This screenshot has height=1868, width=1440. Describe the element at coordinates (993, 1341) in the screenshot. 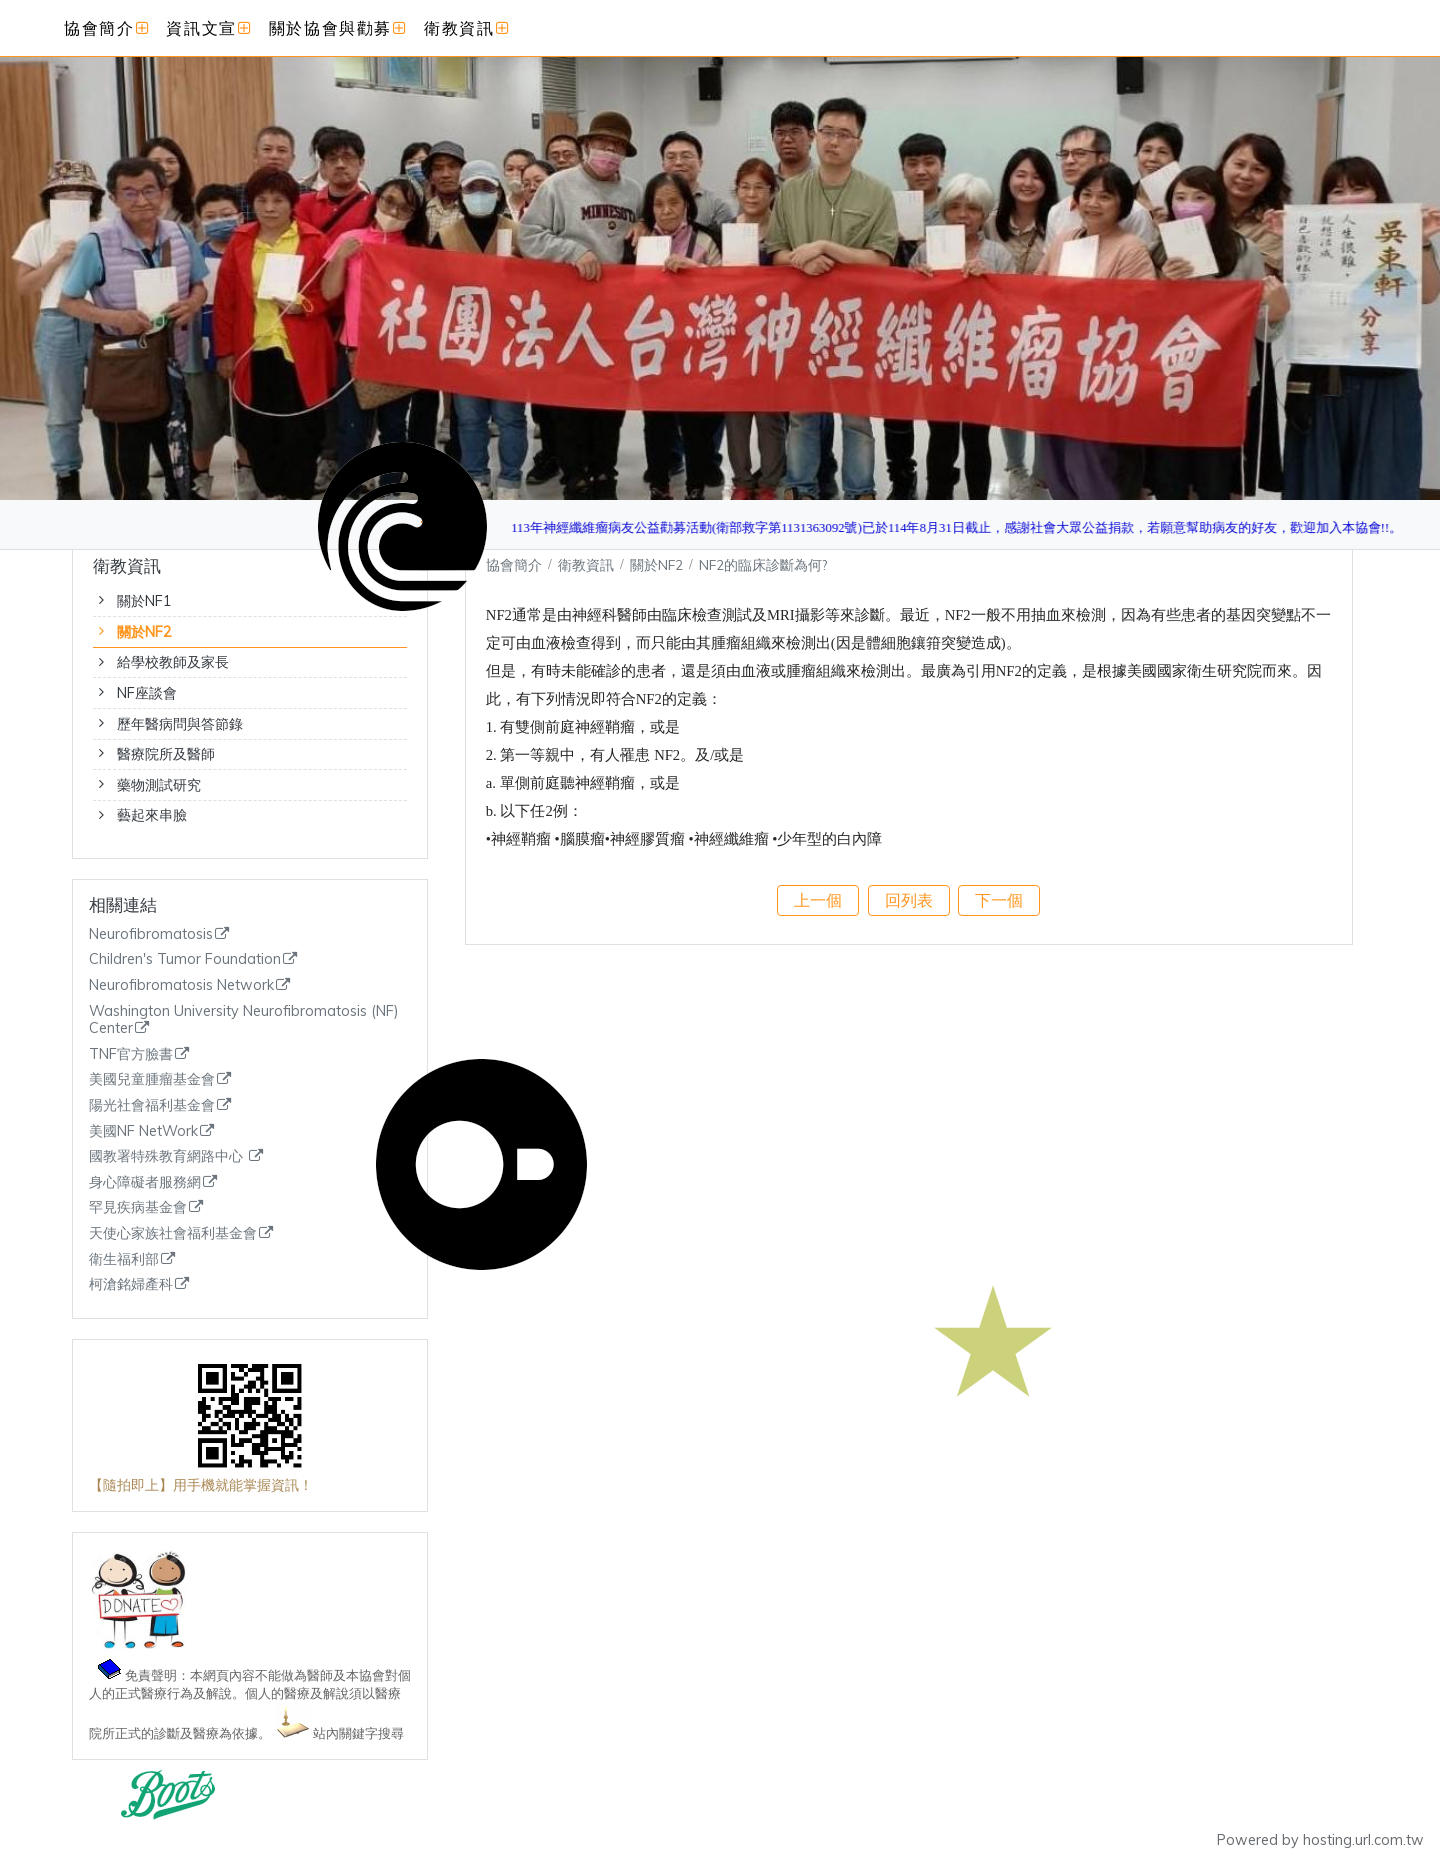

I see `open the Macy's app or website` at that location.